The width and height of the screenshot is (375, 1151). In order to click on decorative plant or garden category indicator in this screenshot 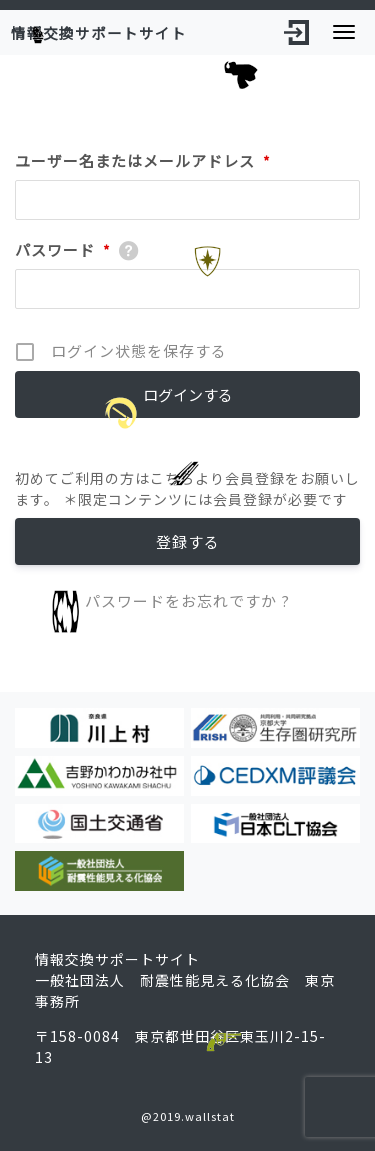, I will do `click(38, 35)`.